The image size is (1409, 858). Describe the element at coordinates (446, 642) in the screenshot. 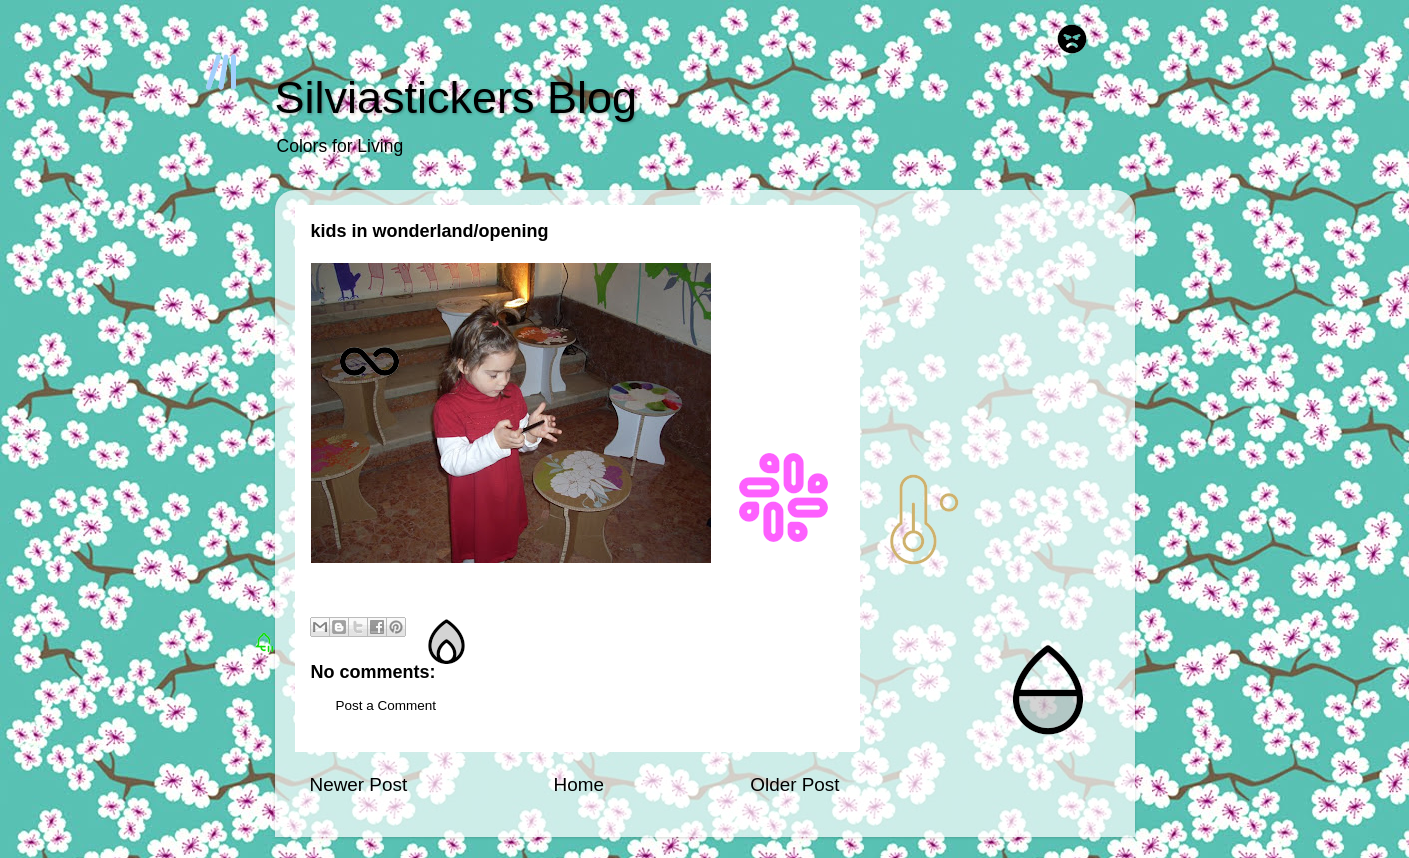

I see `indicates trending or popular content` at that location.